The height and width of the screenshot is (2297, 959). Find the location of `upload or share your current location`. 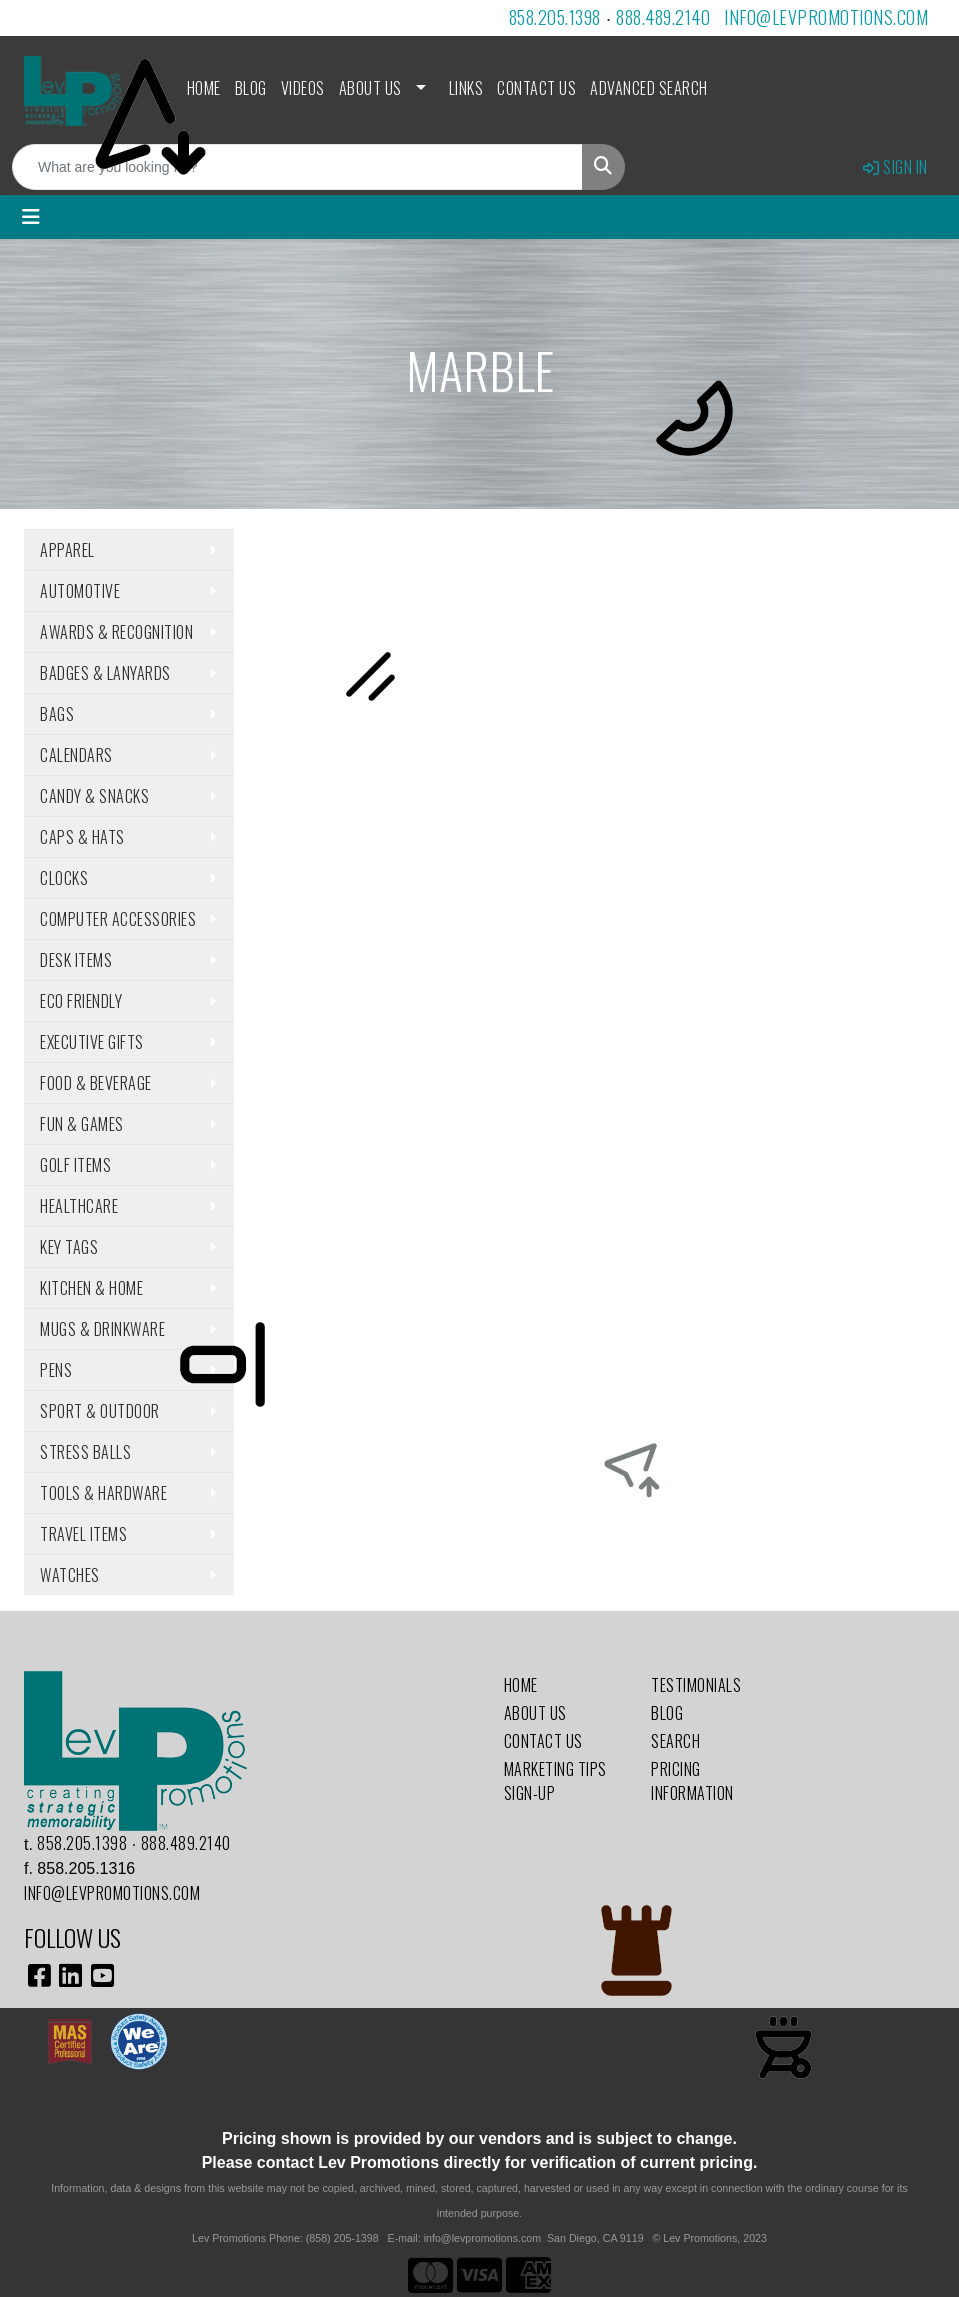

upload or share your current location is located at coordinates (631, 1469).